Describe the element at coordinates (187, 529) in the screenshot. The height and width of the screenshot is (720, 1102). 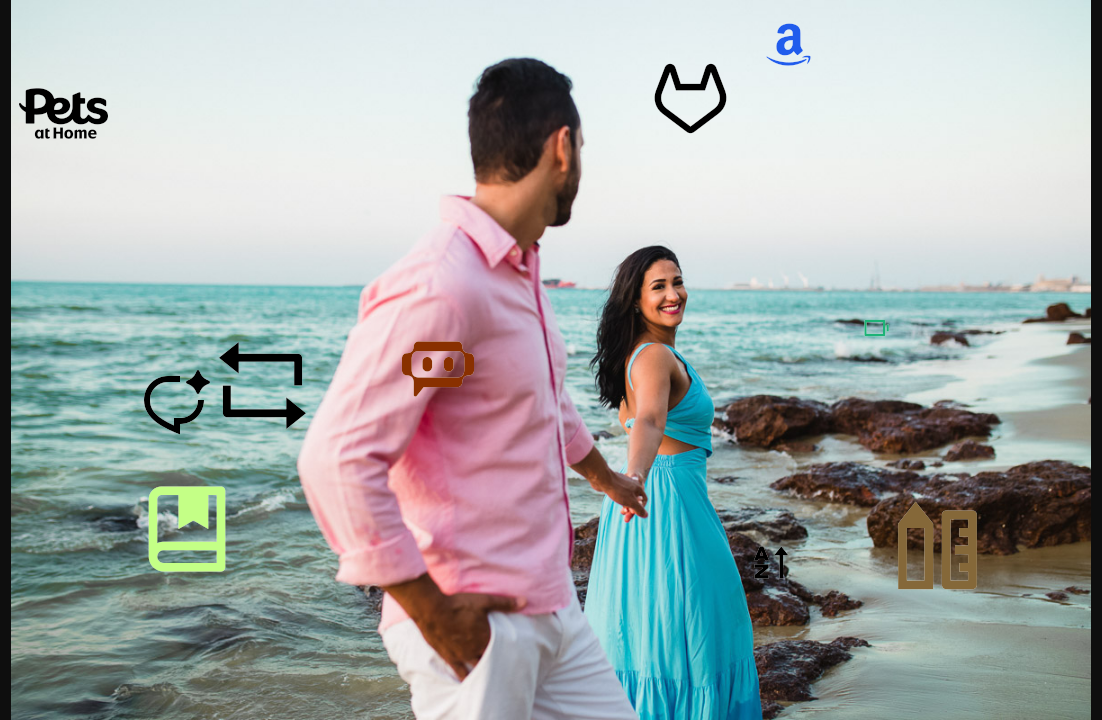
I see `view bookmarked items` at that location.